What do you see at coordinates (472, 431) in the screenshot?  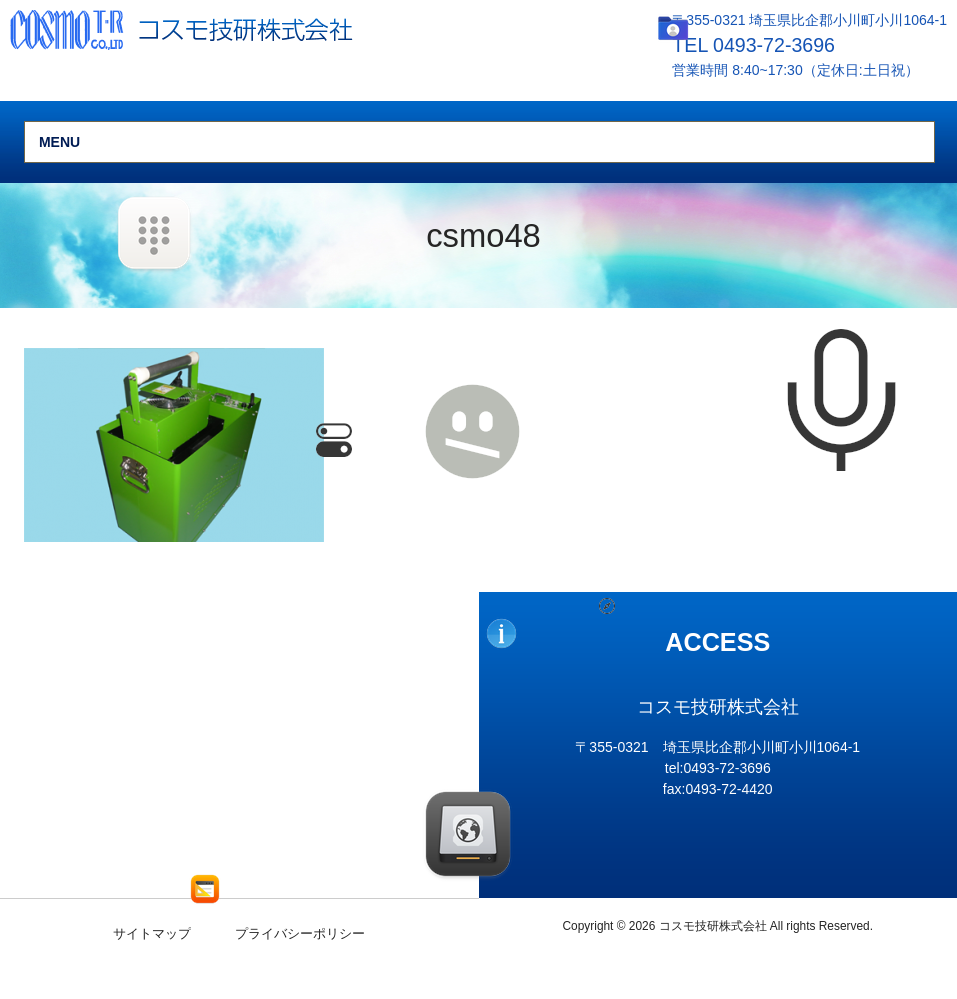 I see `indicates uncertain or neutral status` at bounding box center [472, 431].